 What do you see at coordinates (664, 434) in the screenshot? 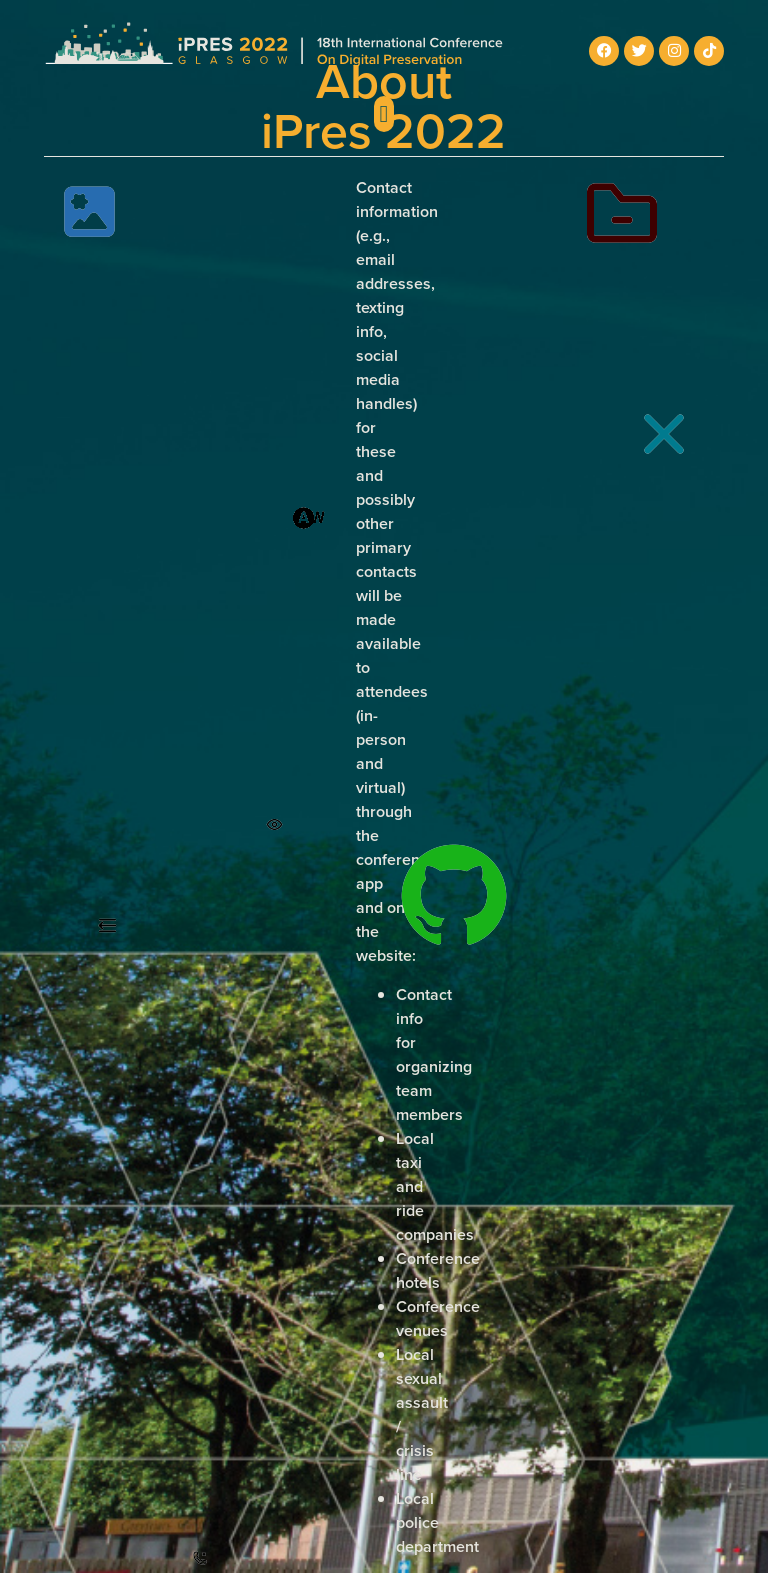
I see `close the current window or dialog` at bounding box center [664, 434].